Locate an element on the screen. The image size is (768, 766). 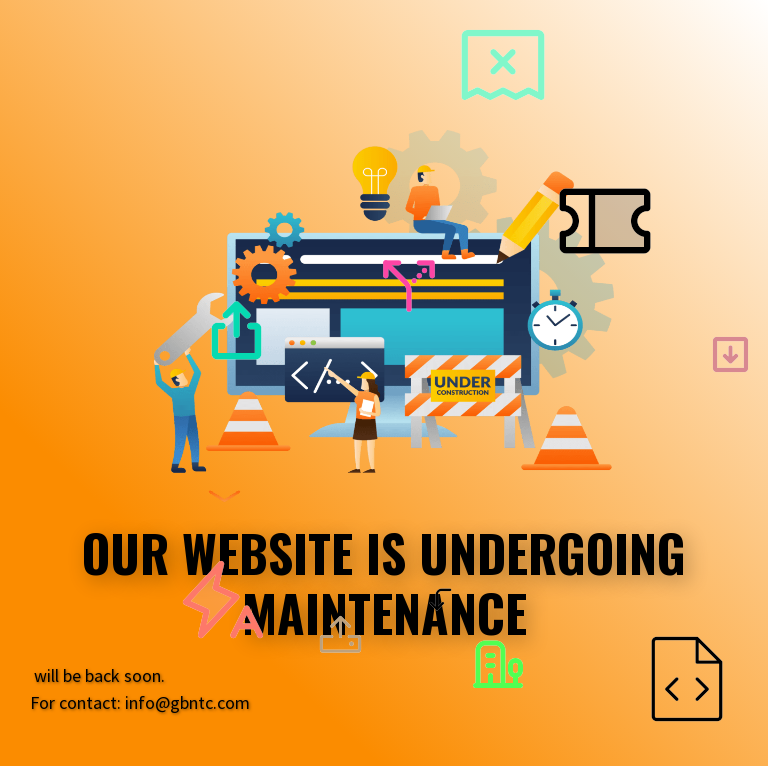
upload a file or document is located at coordinates (340, 636).